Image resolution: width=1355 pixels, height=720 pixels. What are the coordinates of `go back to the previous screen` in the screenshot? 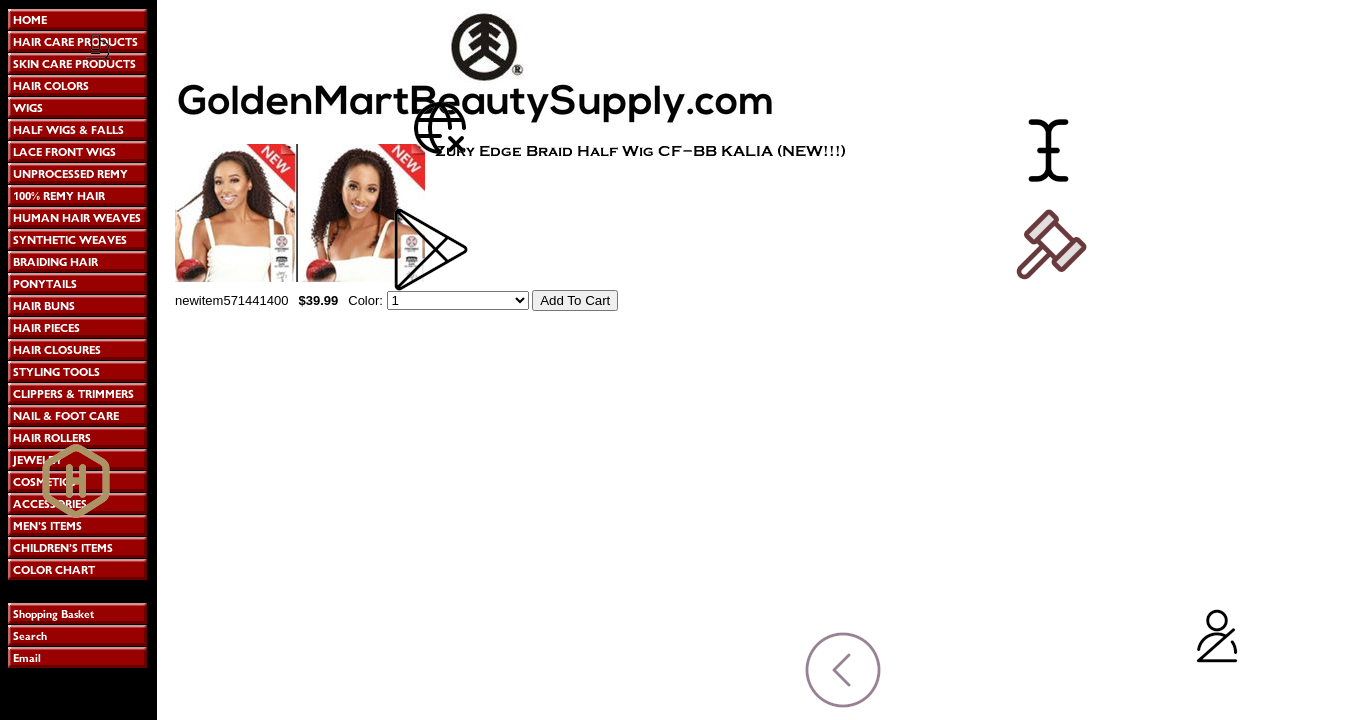 It's located at (843, 670).